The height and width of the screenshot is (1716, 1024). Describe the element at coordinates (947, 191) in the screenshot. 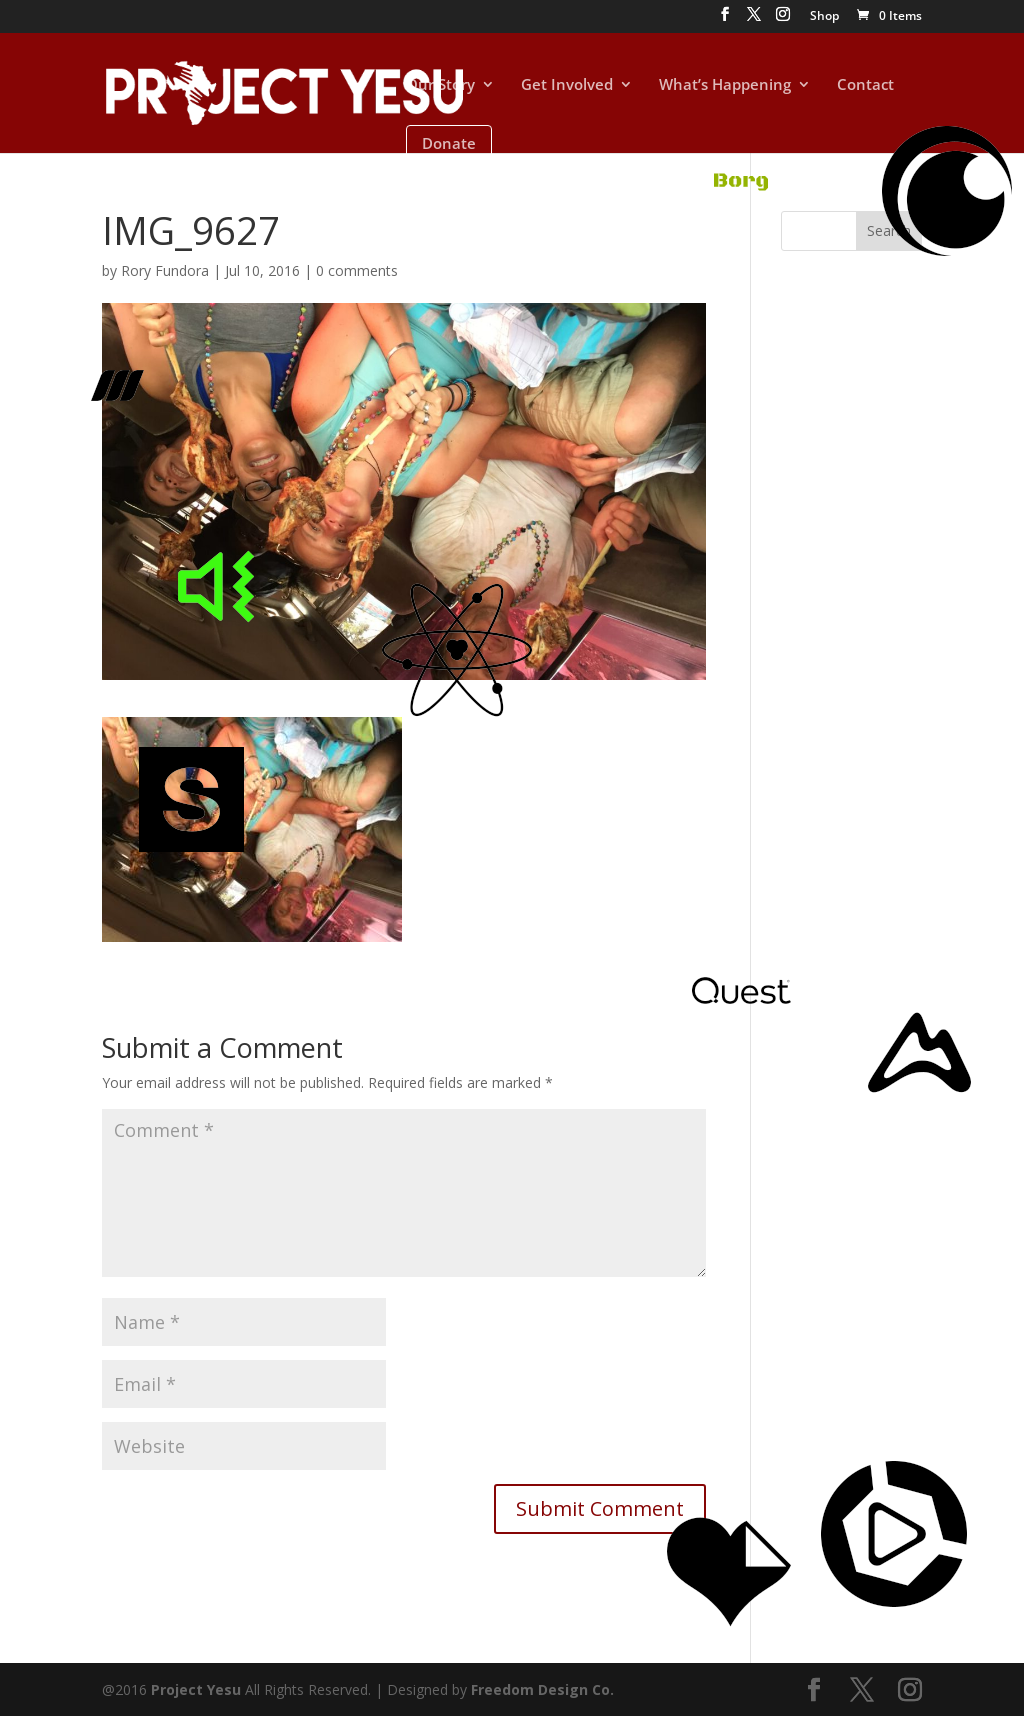

I see `open the Crunchyroll app` at that location.